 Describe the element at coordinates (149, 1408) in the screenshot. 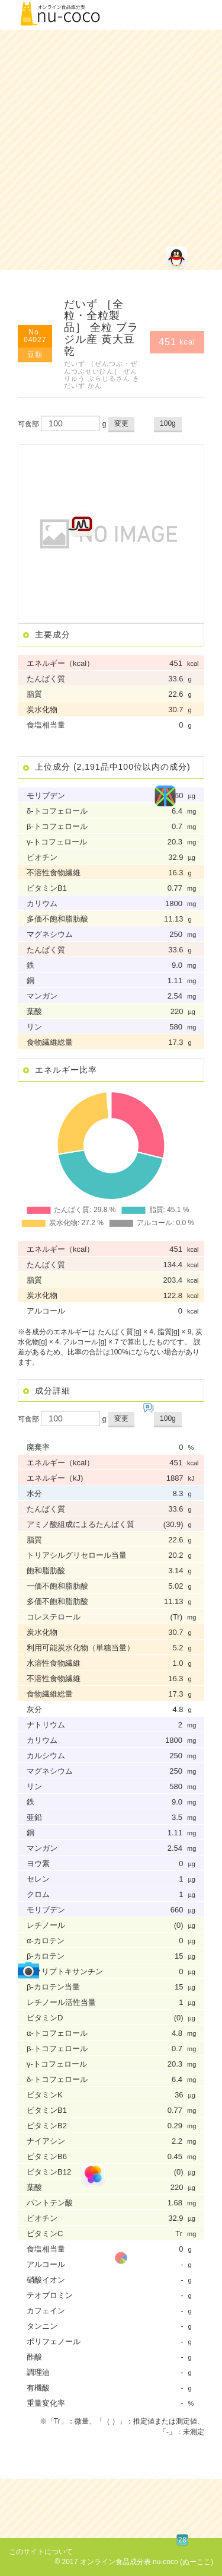

I see `open polari irc chat application` at that location.